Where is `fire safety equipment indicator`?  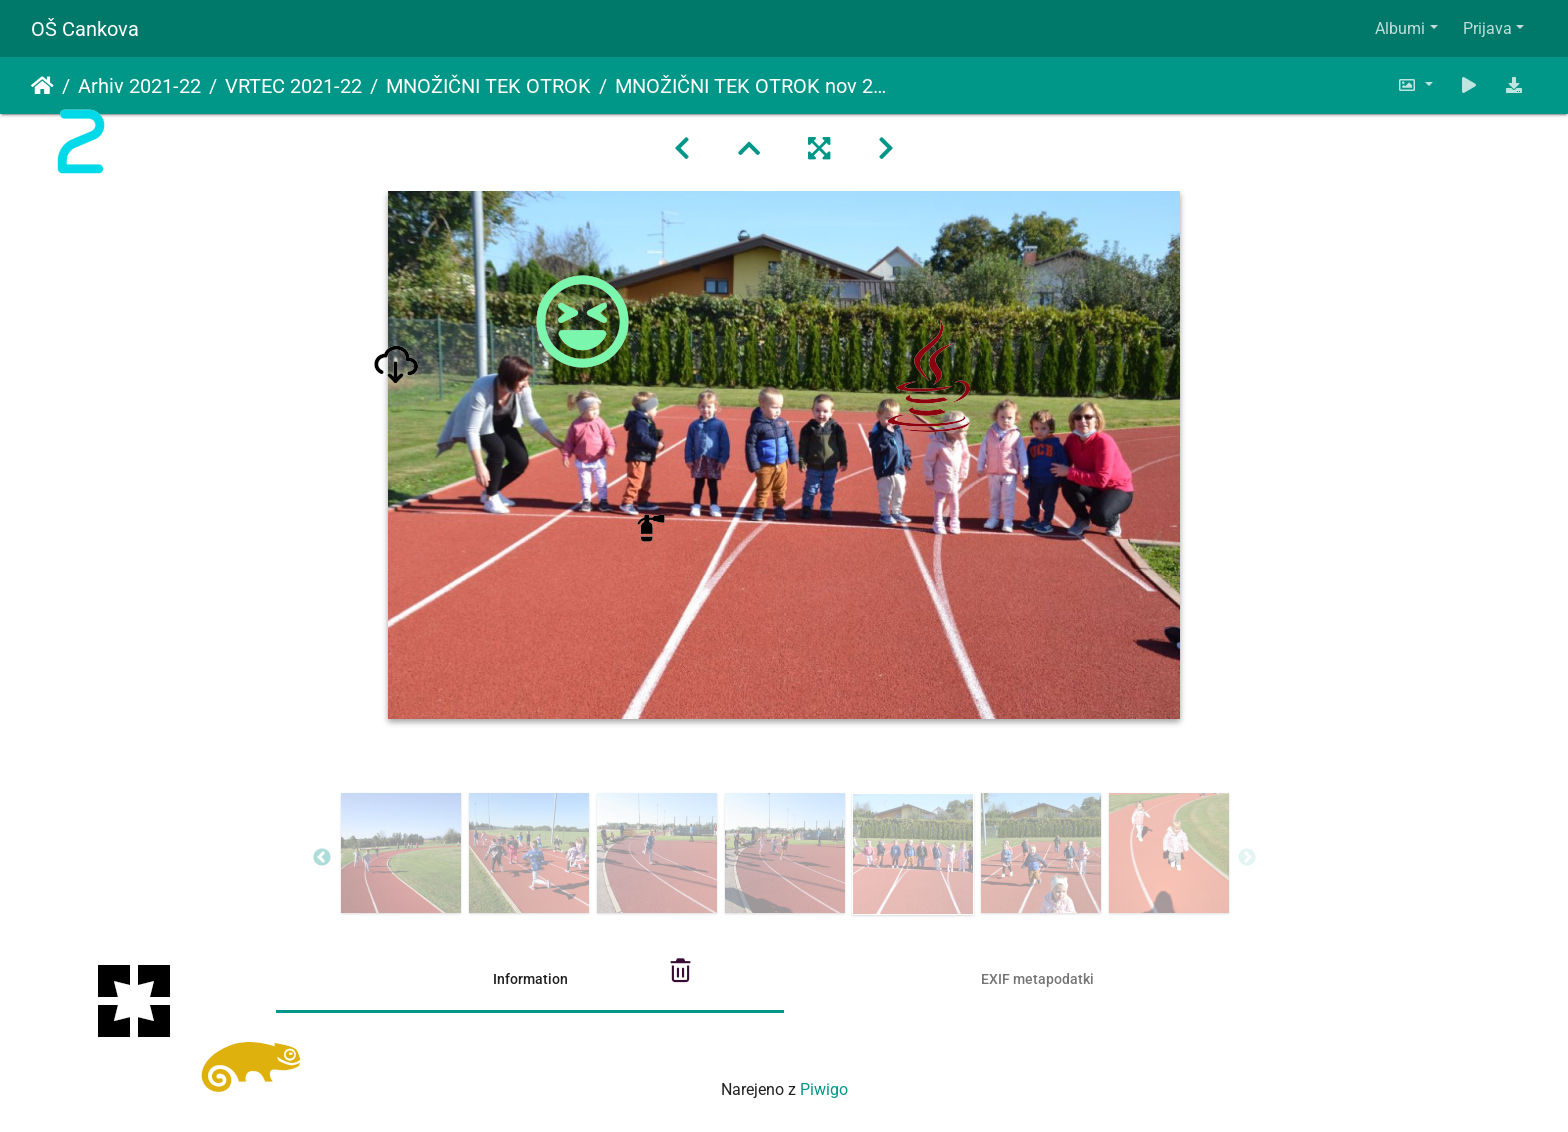 fire safety equipment indicator is located at coordinates (651, 528).